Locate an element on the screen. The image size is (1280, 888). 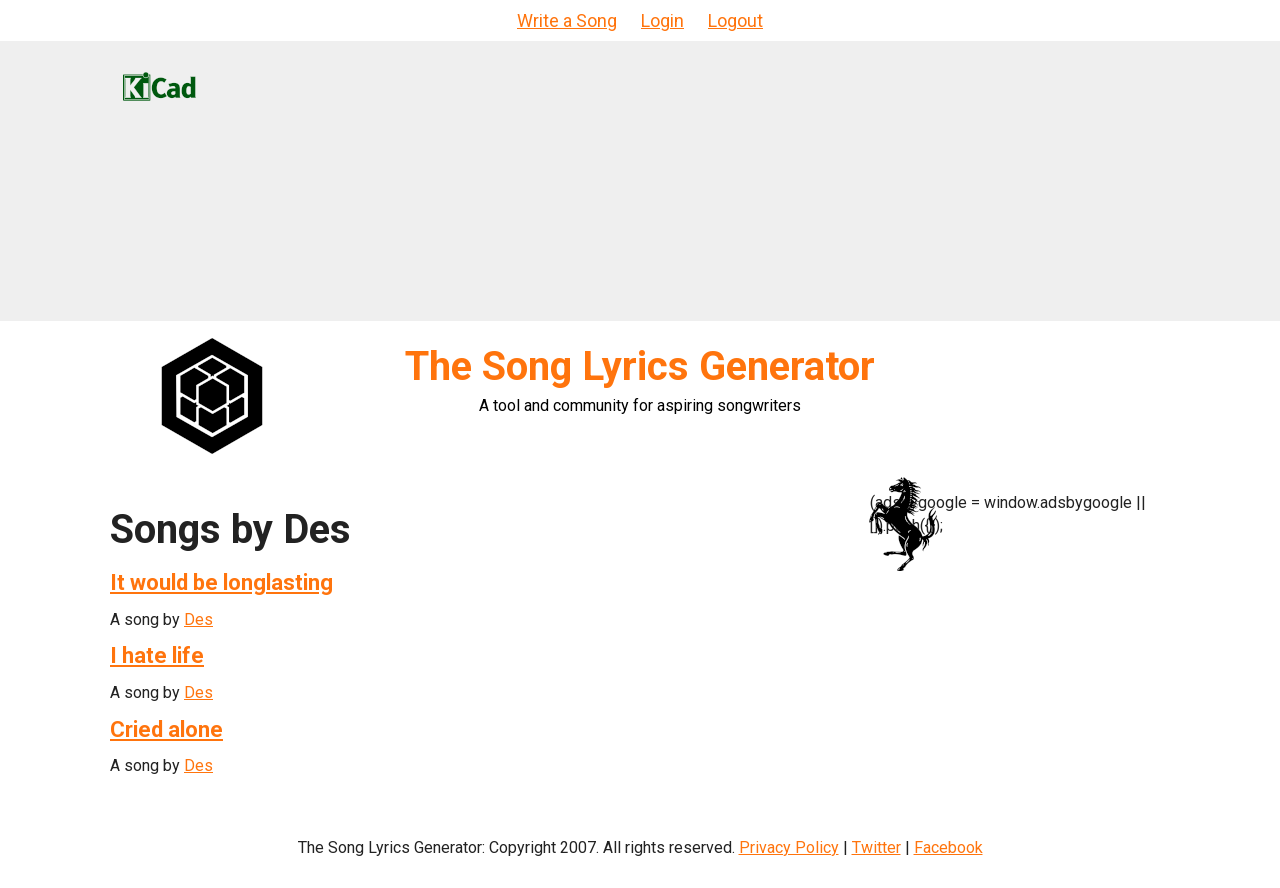
open KiCad electronic design automation software is located at coordinates (159, 86).